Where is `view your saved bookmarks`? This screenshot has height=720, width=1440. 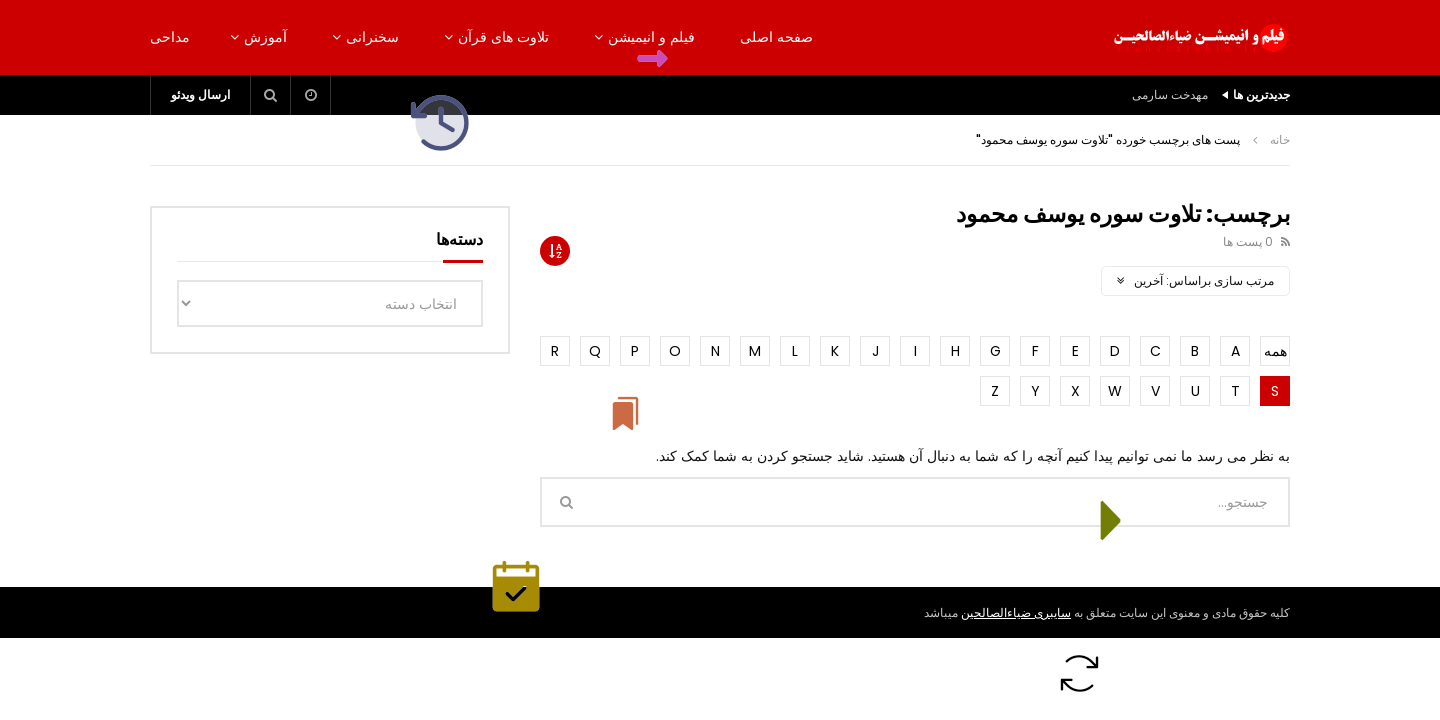 view your saved bookmarks is located at coordinates (625, 413).